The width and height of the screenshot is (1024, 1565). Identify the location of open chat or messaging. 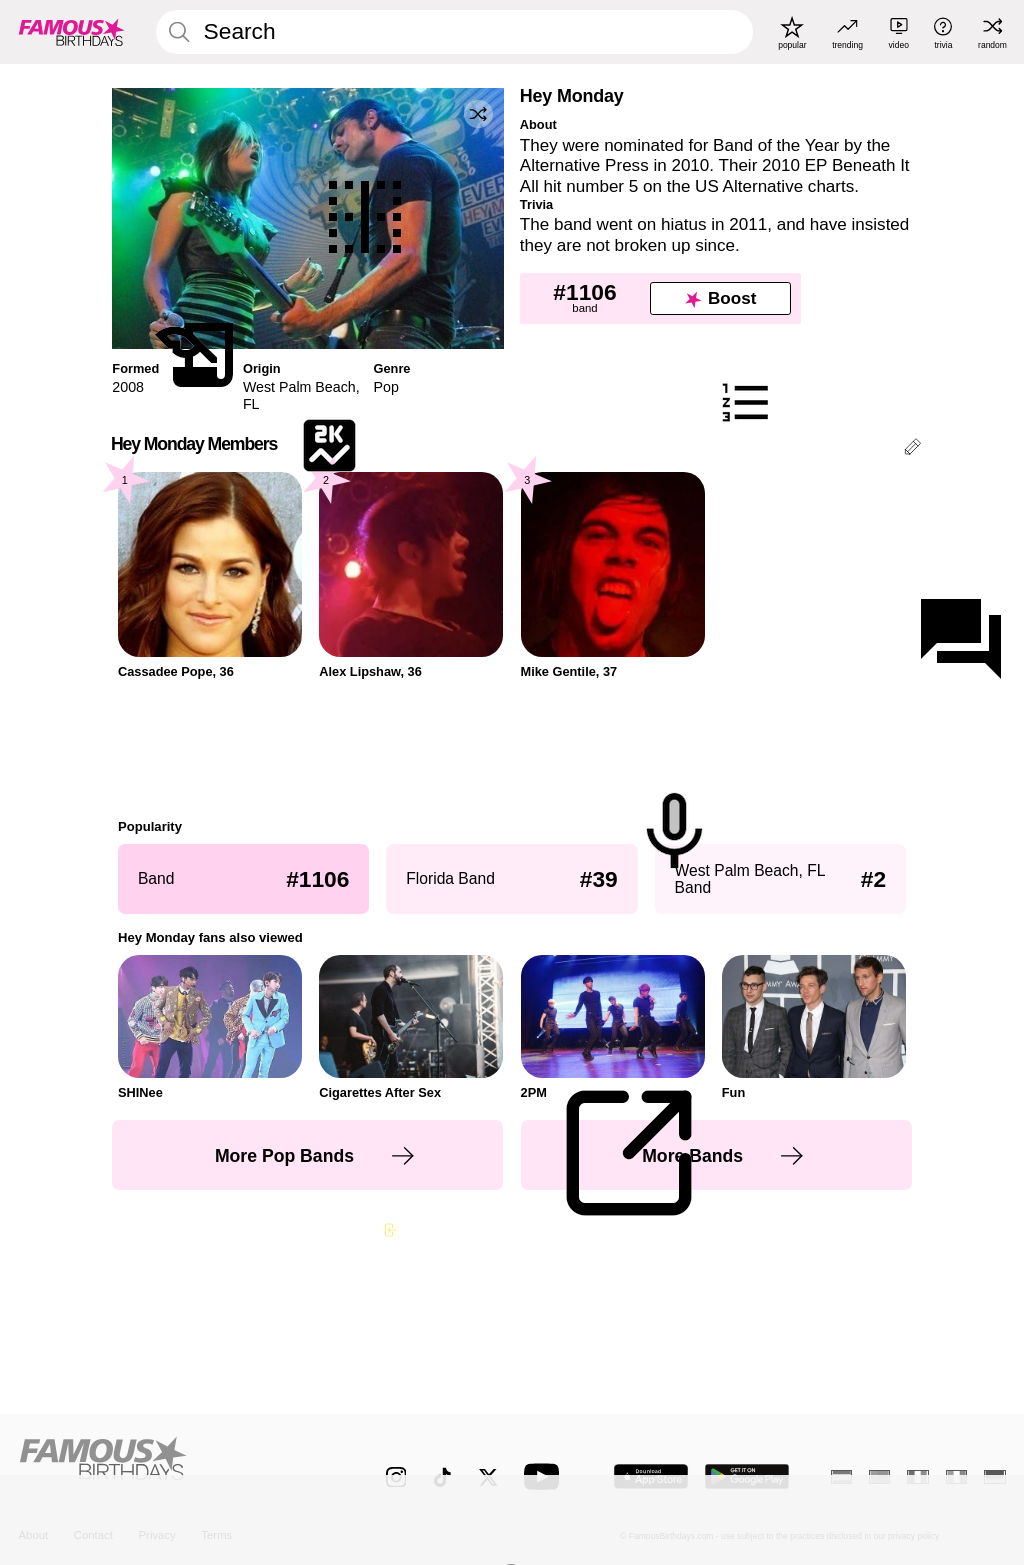
(961, 639).